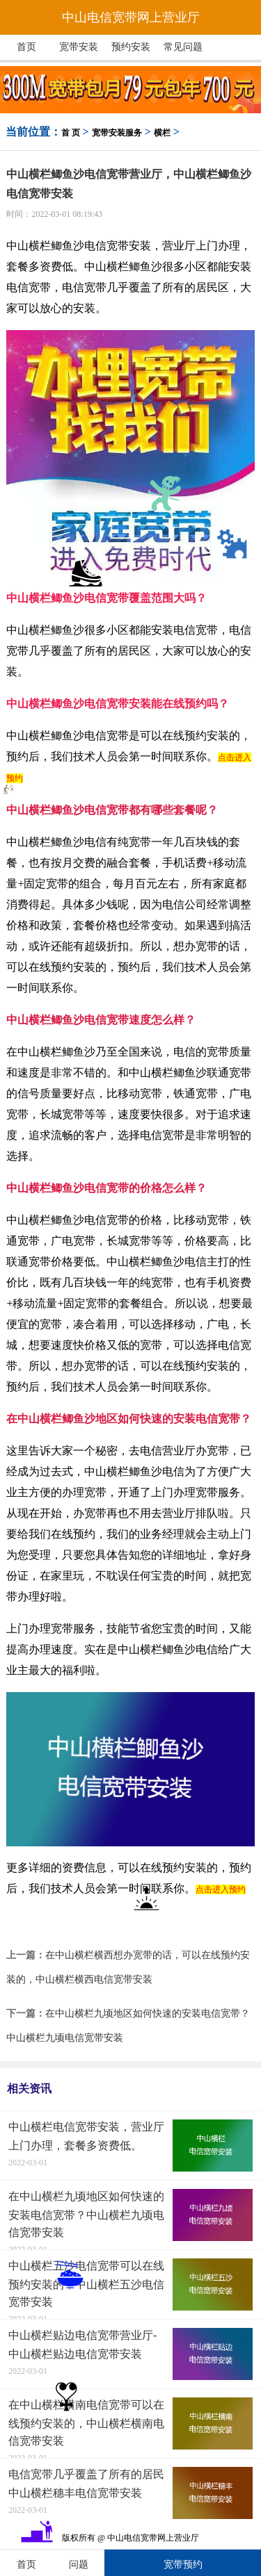  What do you see at coordinates (165, 493) in the screenshot?
I see `cast a curse or hex on an opponent` at bounding box center [165, 493].